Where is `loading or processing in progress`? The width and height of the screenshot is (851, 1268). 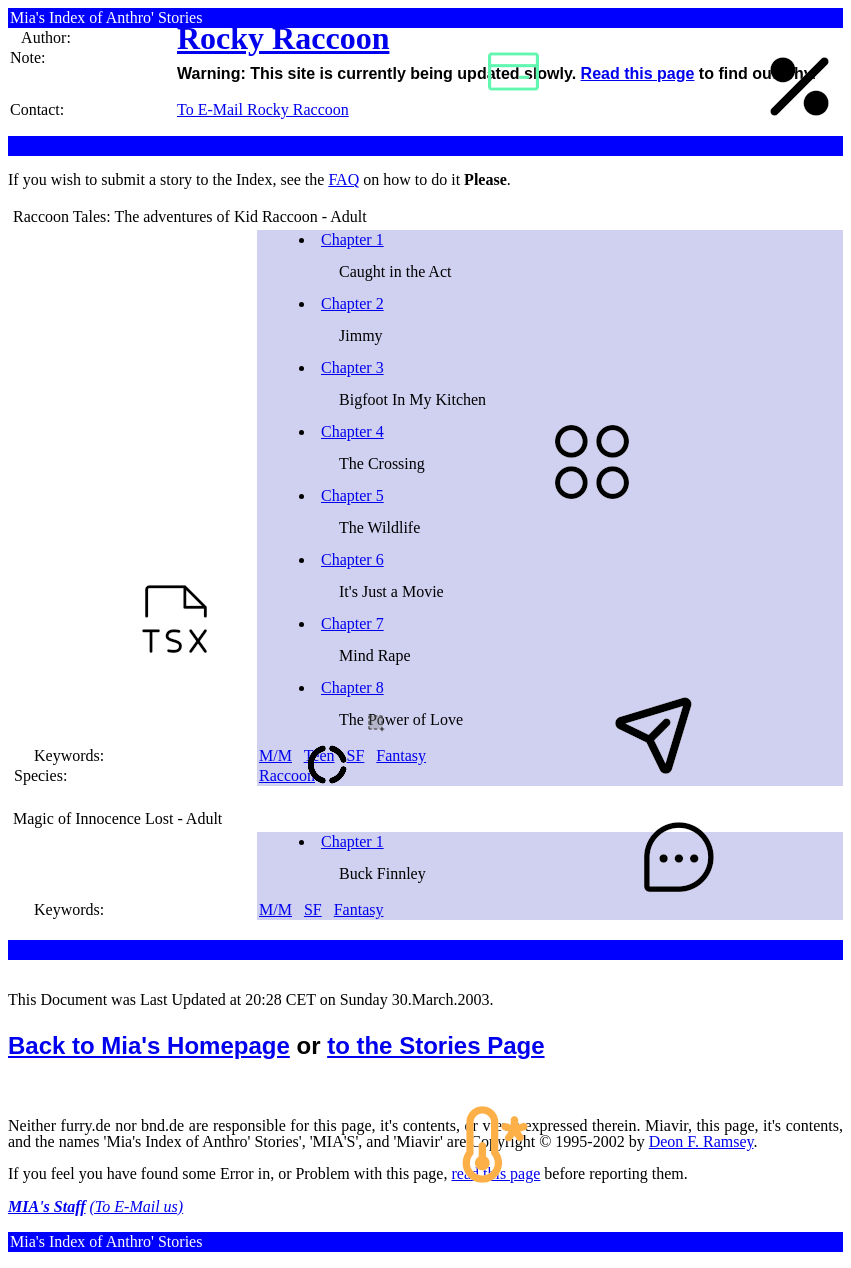 loading or processing in progress is located at coordinates (327, 764).